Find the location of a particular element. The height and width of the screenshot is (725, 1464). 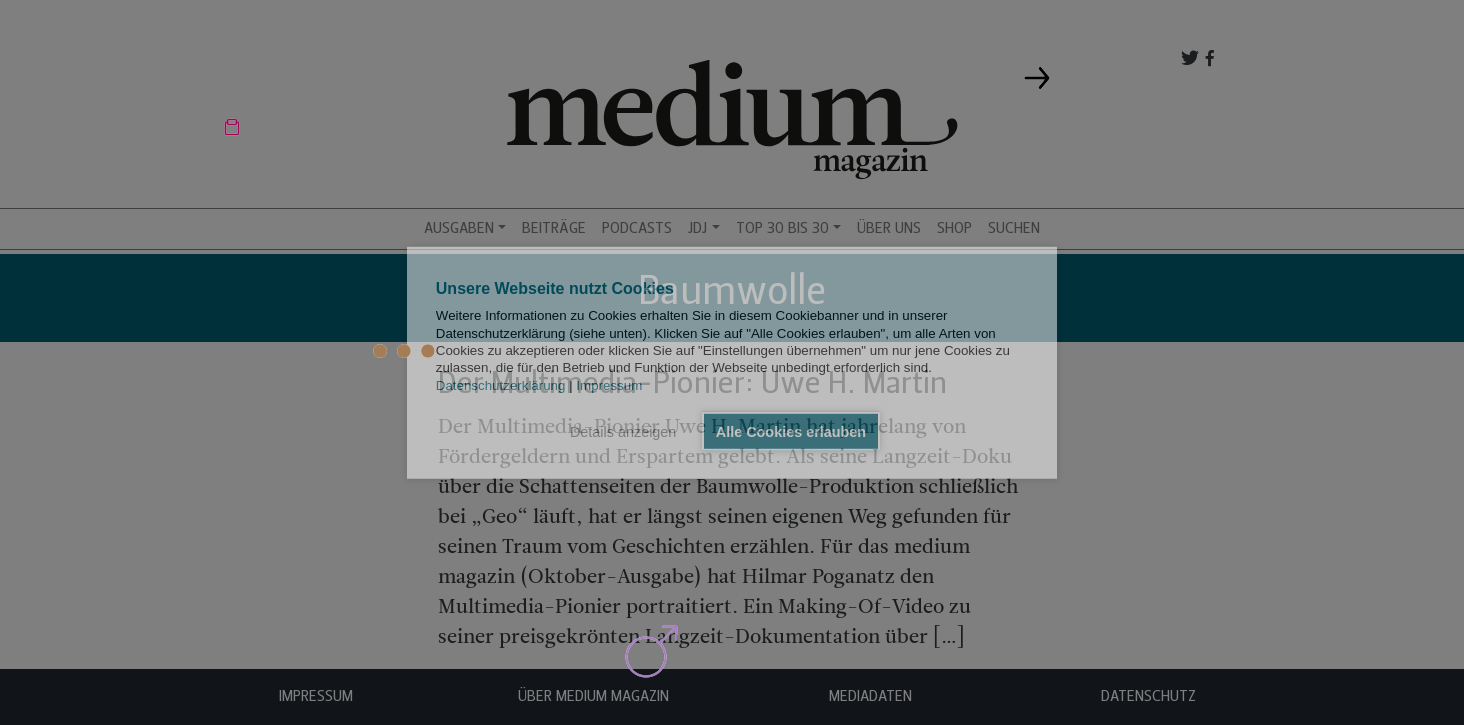

go to next item or page is located at coordinates (1037, 78).